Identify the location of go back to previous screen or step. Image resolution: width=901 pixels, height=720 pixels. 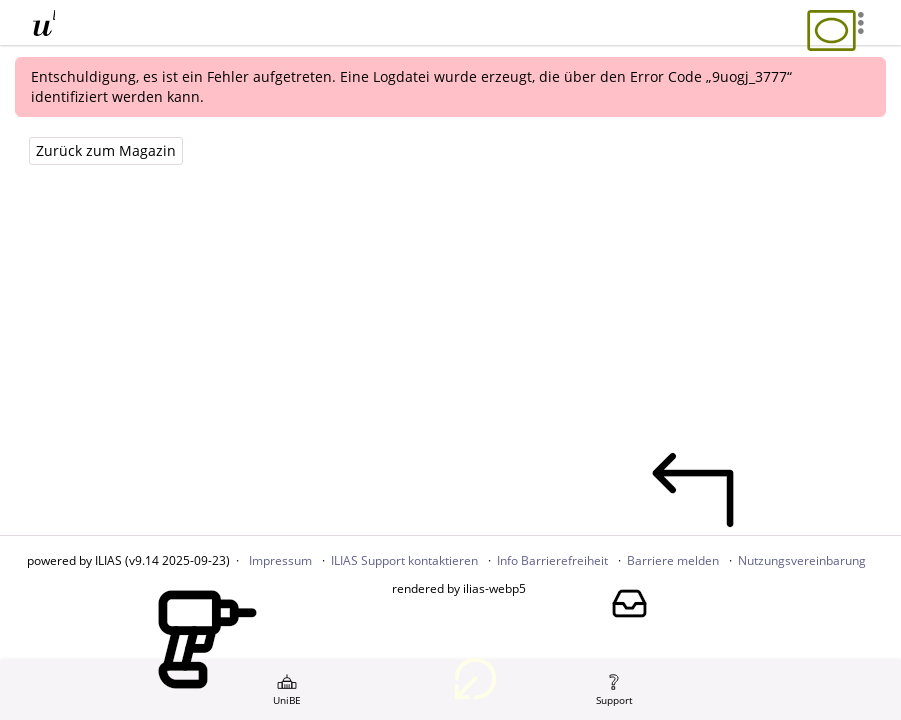
(693, 490).